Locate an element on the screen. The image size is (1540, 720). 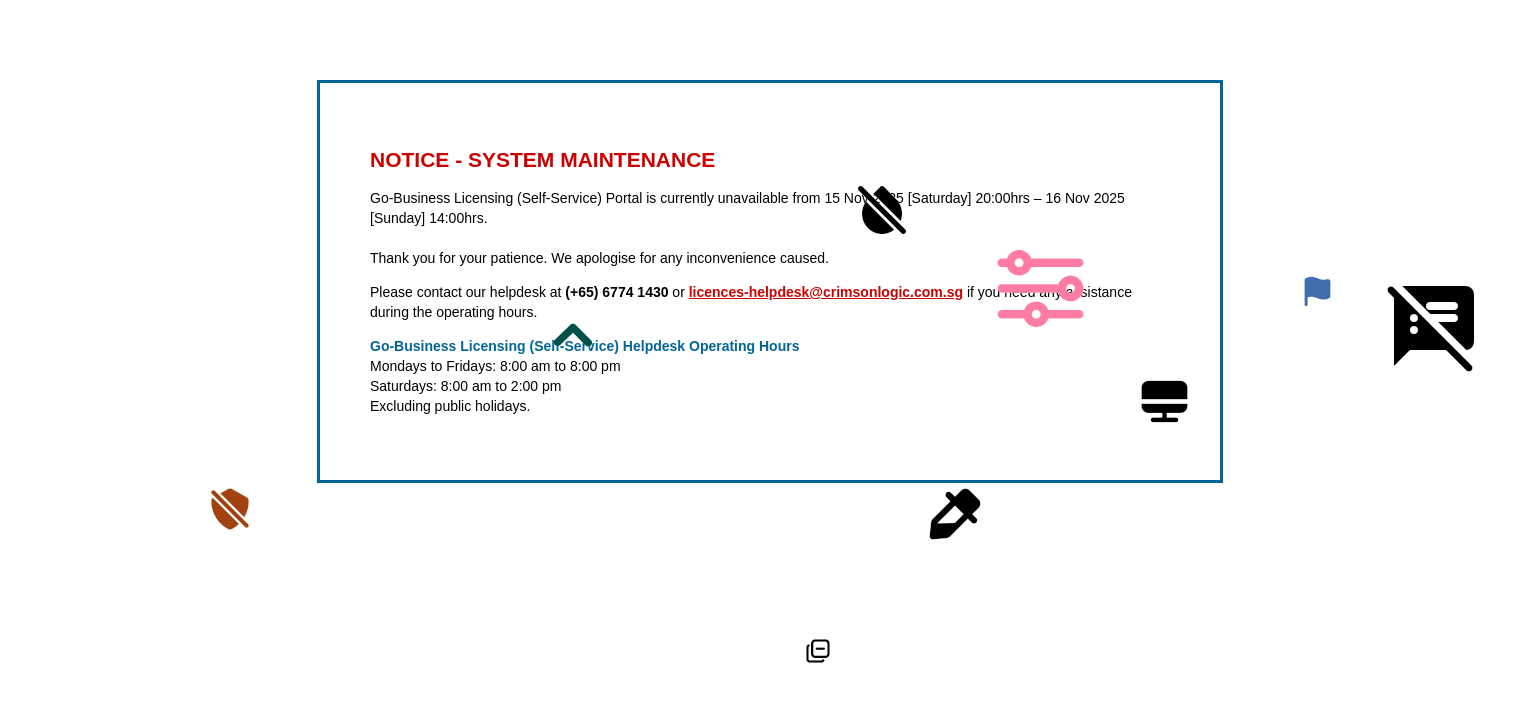
adjust settings or preferences is located at coordinates (1040, 288).